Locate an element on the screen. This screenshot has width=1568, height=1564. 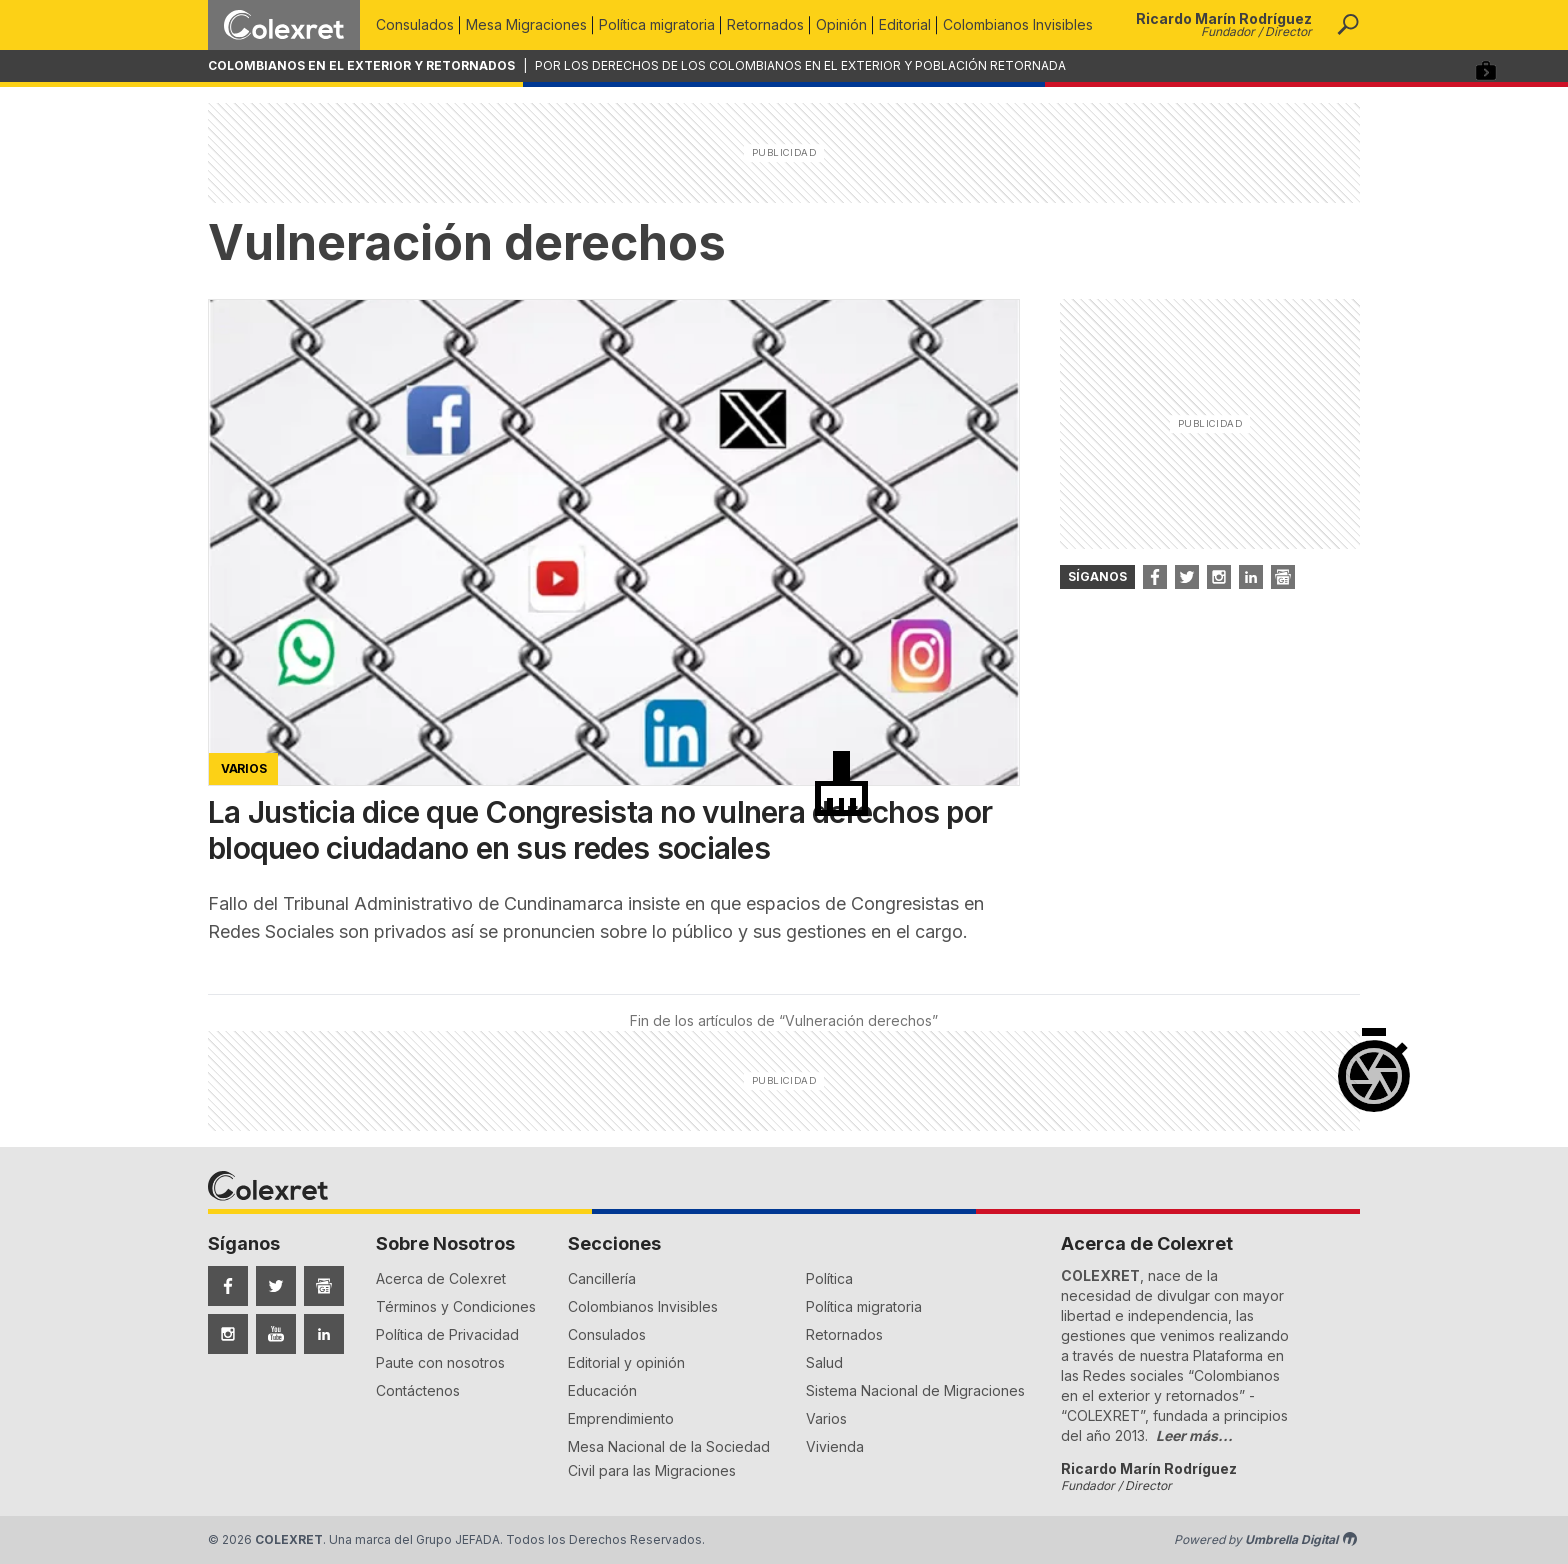
schedule task for next week is located at coordinates (1486, 70).